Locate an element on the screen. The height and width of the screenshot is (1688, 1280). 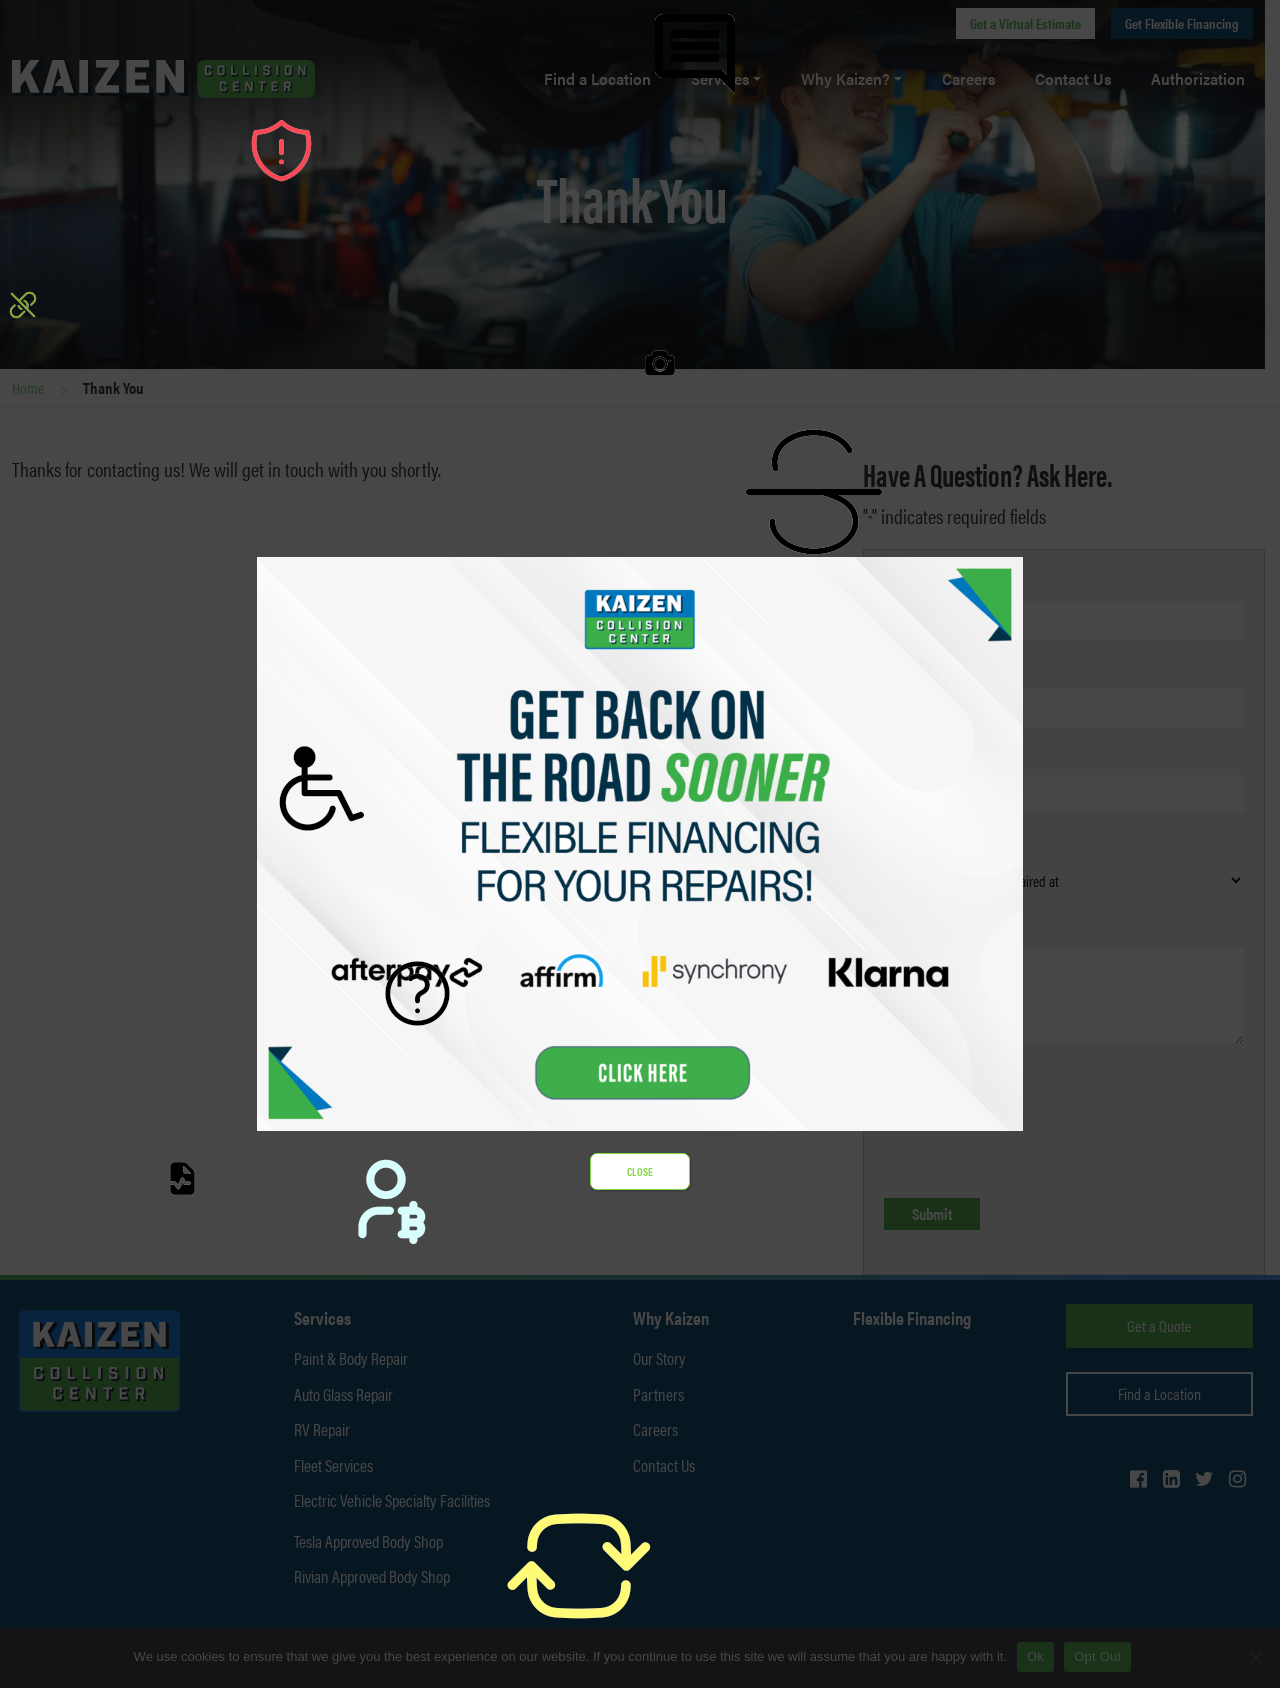
security warning or alert detected is located at coordinates (281, 150).